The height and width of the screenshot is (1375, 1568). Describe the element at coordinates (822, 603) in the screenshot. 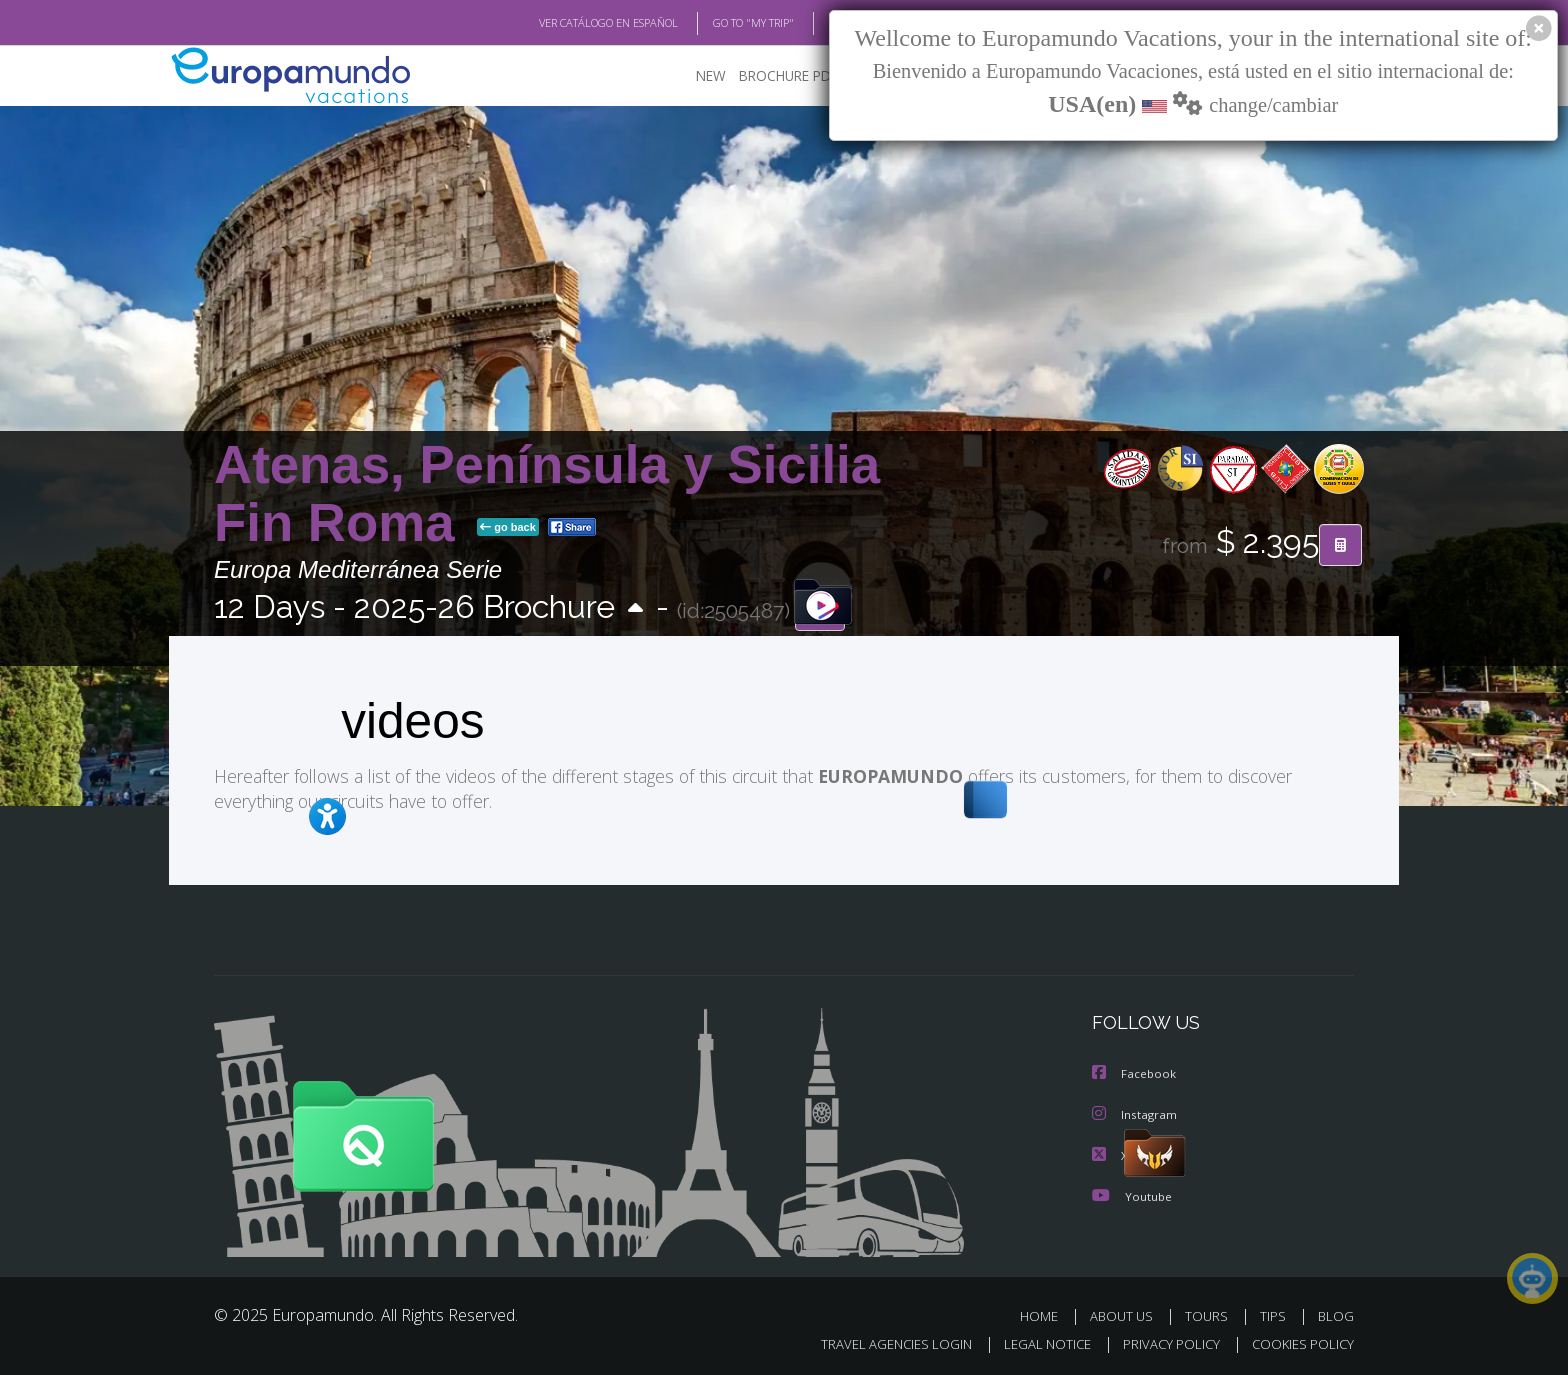

I see `folder containing youtube music vanced app files` at that location.